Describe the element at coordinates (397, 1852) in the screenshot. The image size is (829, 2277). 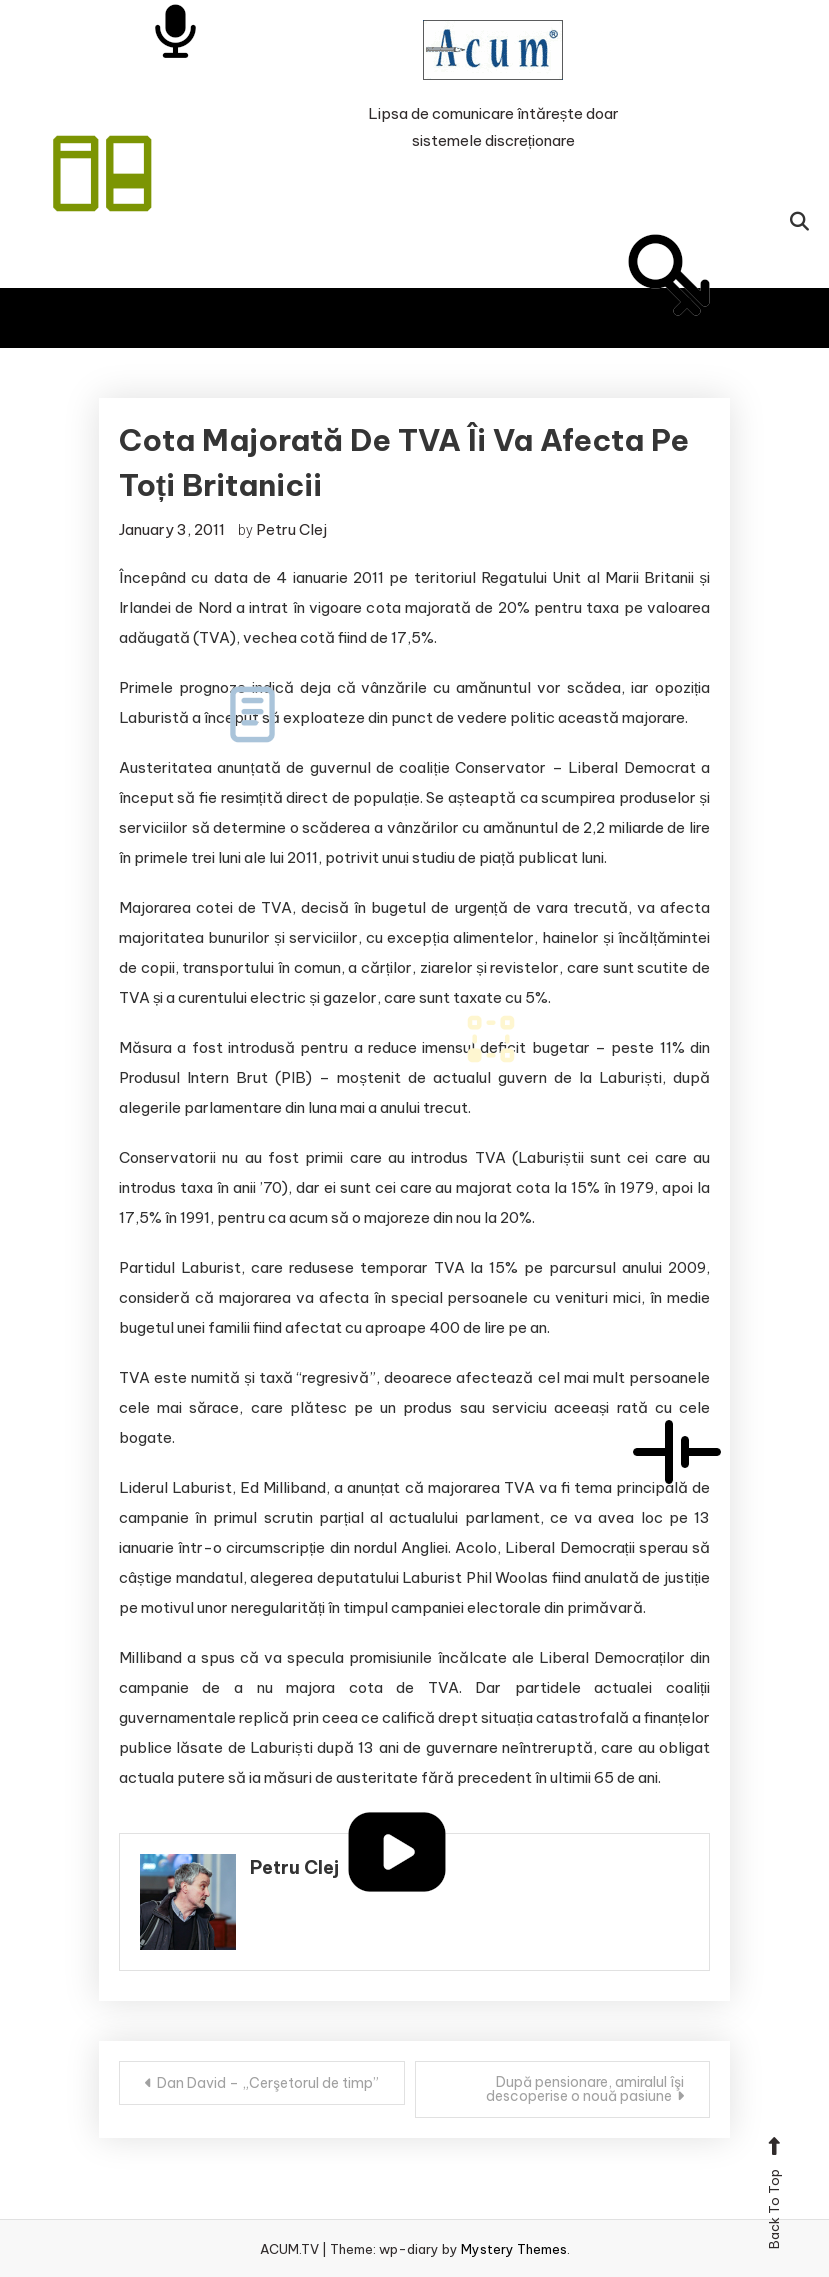
I see `open YouTube` at that location.